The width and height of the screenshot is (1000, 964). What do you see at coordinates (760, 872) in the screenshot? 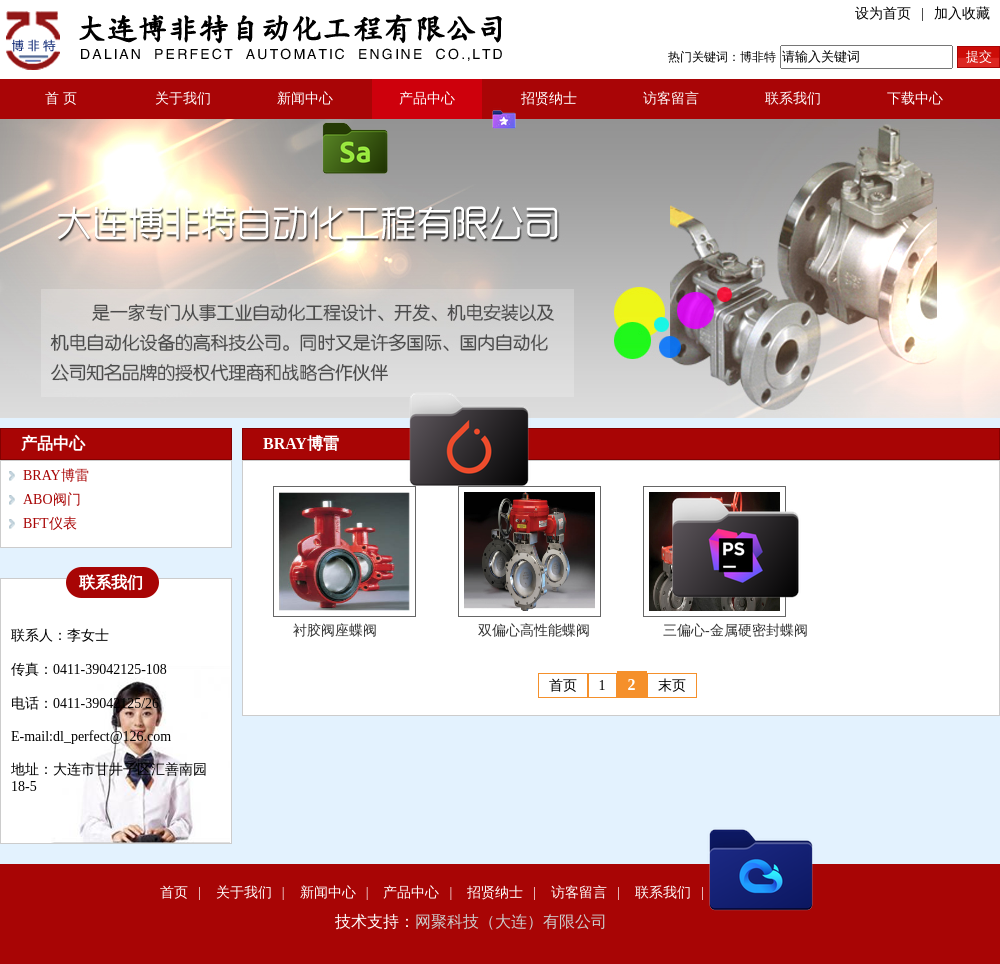
I see `open wondershare inclowdz cloud storage folder` at bounding box center [760, 872].